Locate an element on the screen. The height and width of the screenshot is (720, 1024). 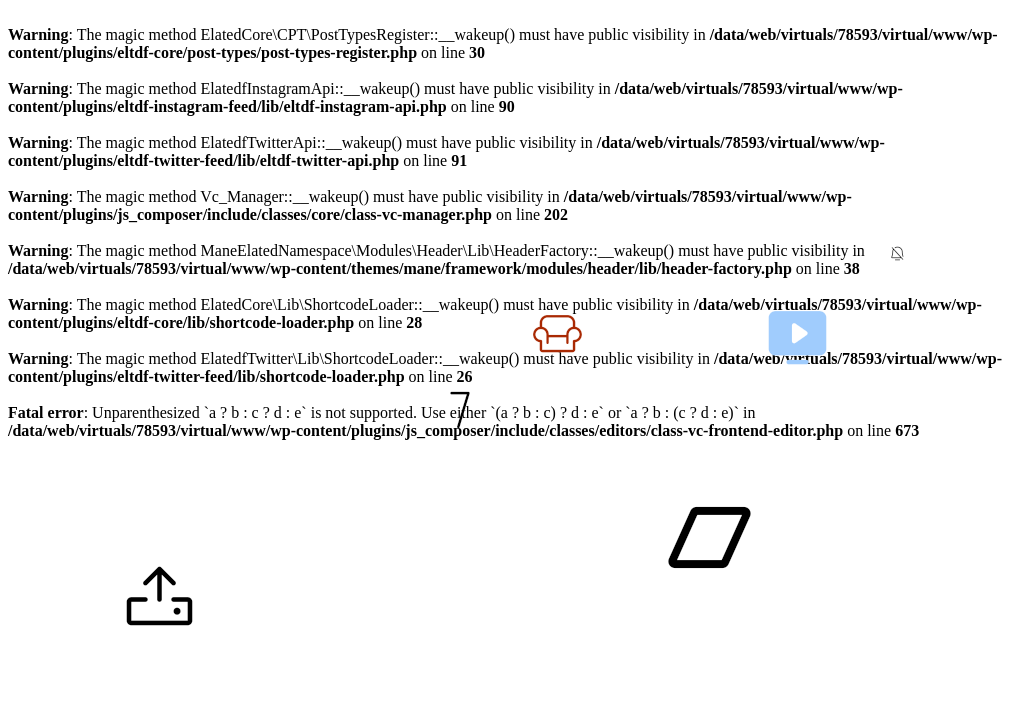
indicates the number seven in a list or sequence is located at coordinates (460, 410).